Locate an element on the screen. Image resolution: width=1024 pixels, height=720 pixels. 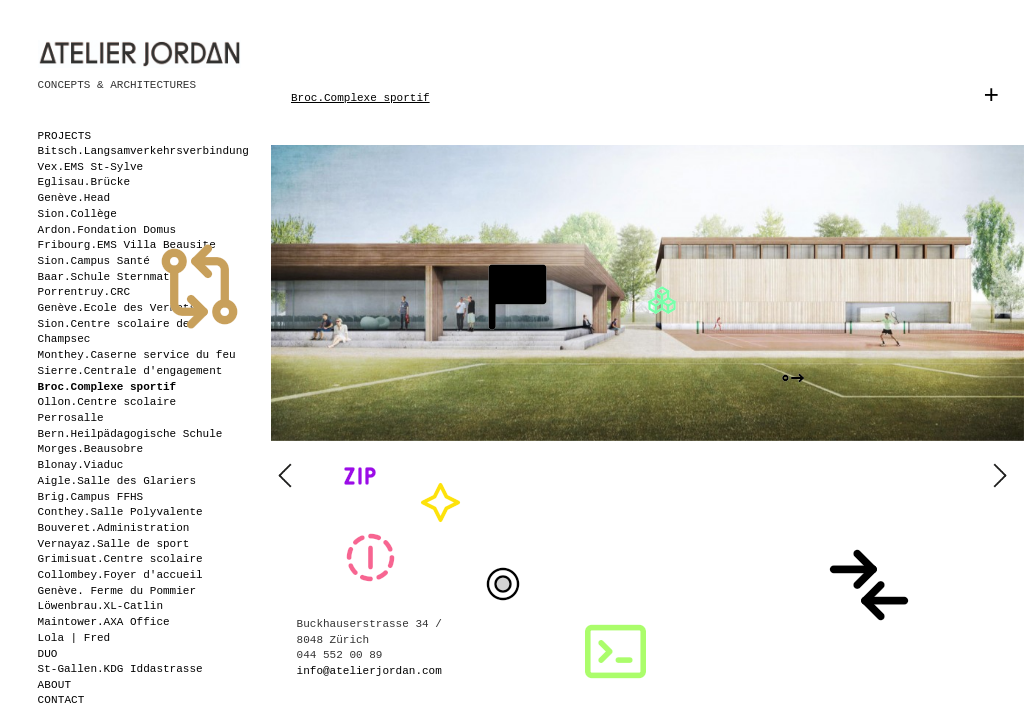
compare branches or commits in version control is located at coordinates (199, 286).